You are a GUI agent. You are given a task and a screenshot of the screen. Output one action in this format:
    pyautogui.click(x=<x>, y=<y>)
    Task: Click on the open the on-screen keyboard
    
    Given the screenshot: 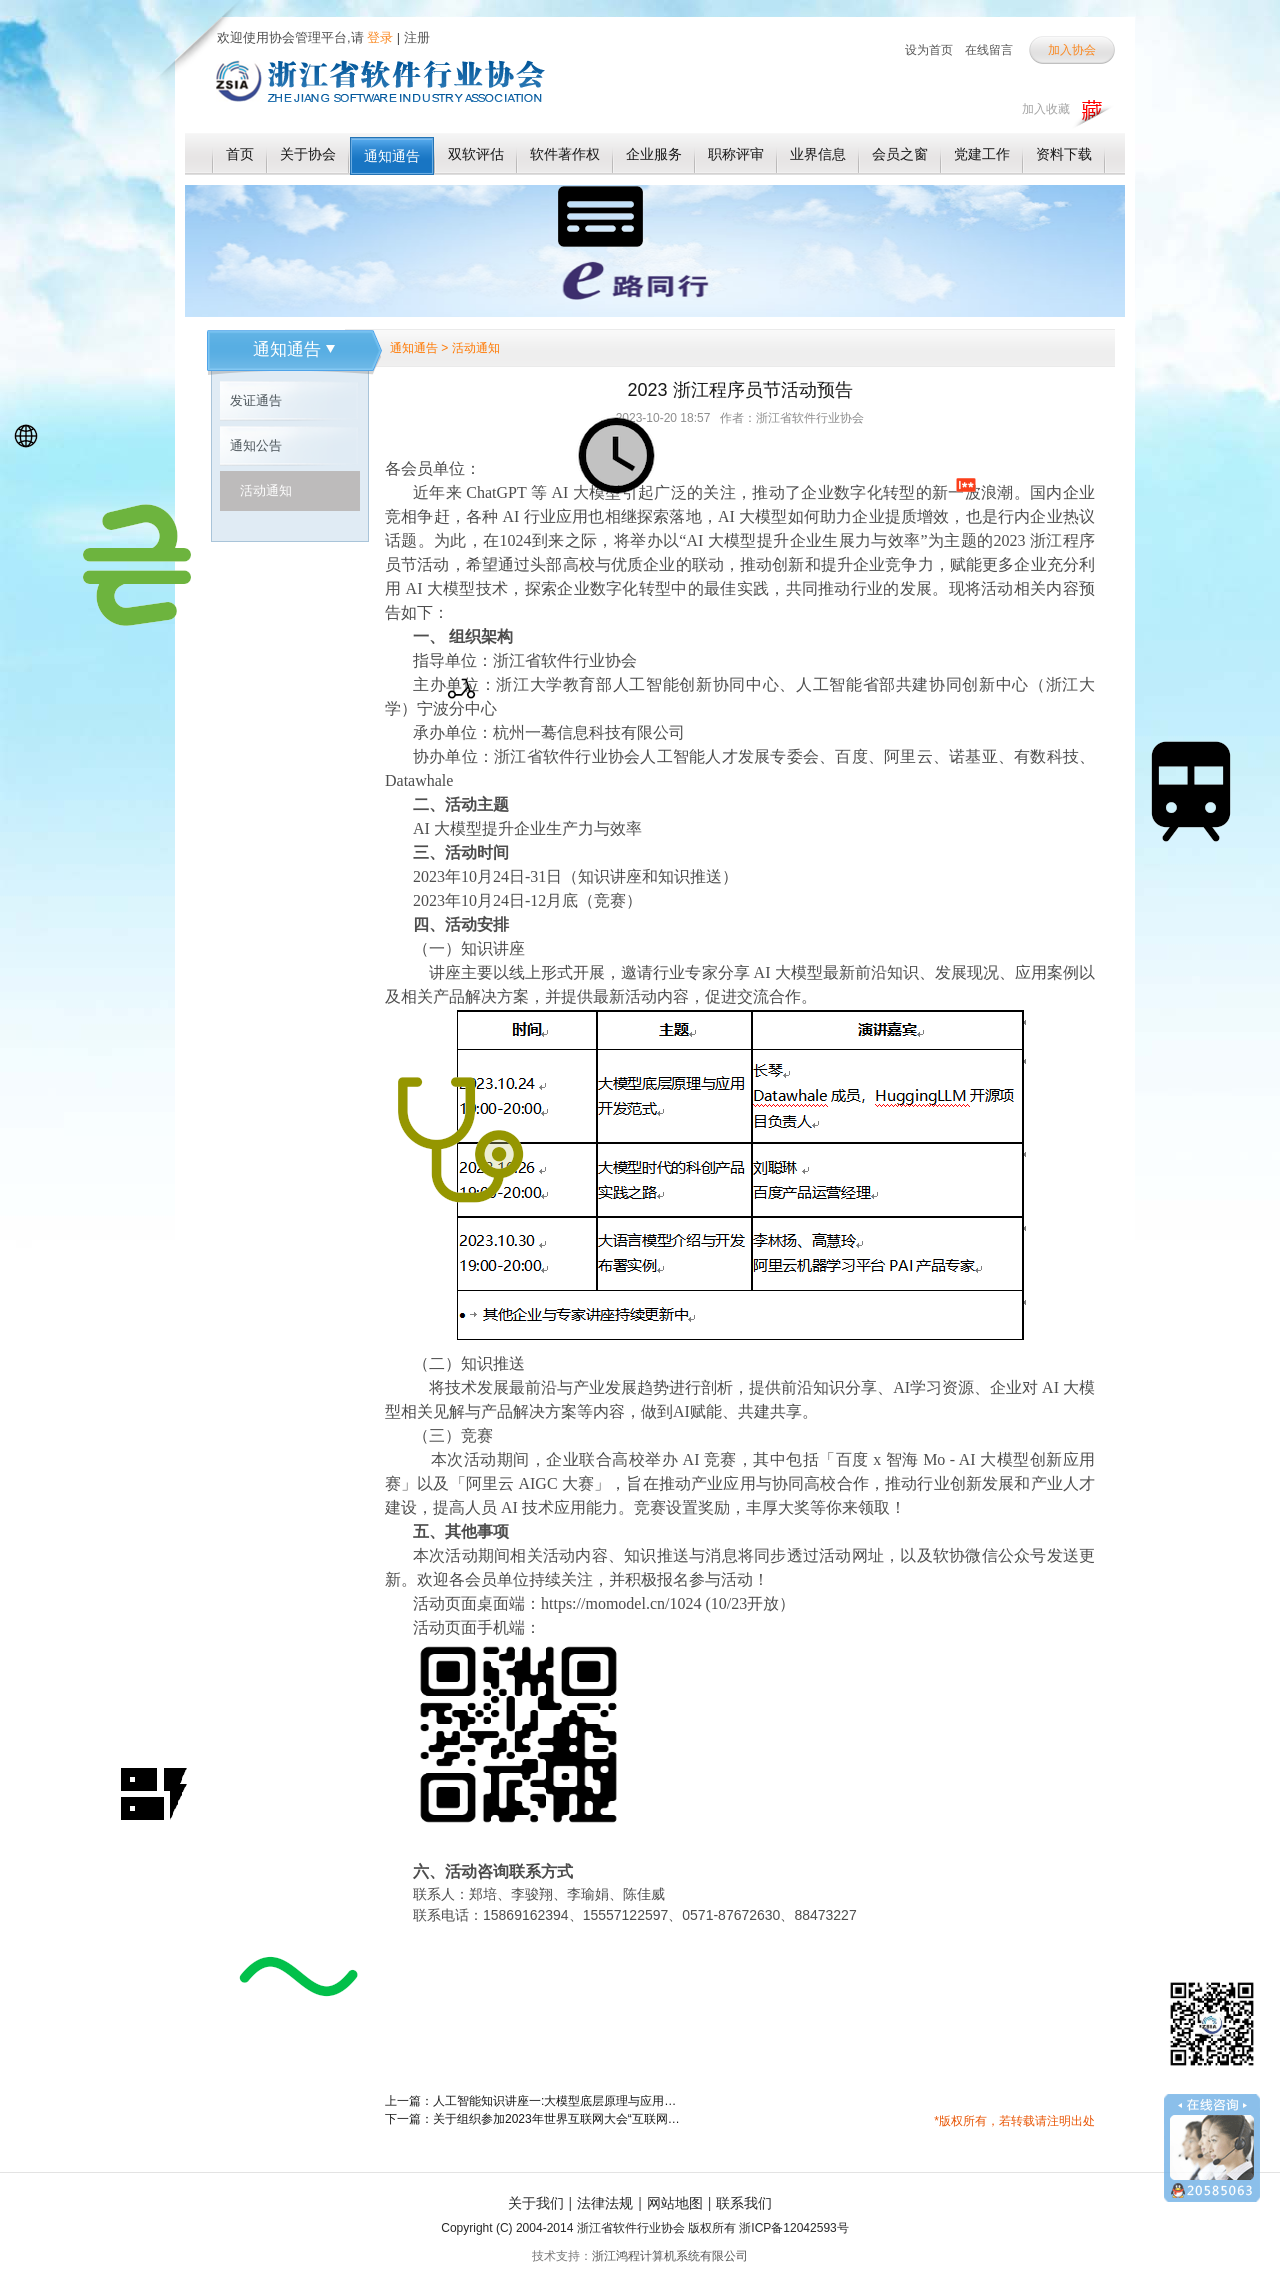 What is the action you would take?
    pyautogui.click(x=600, y=216)
    